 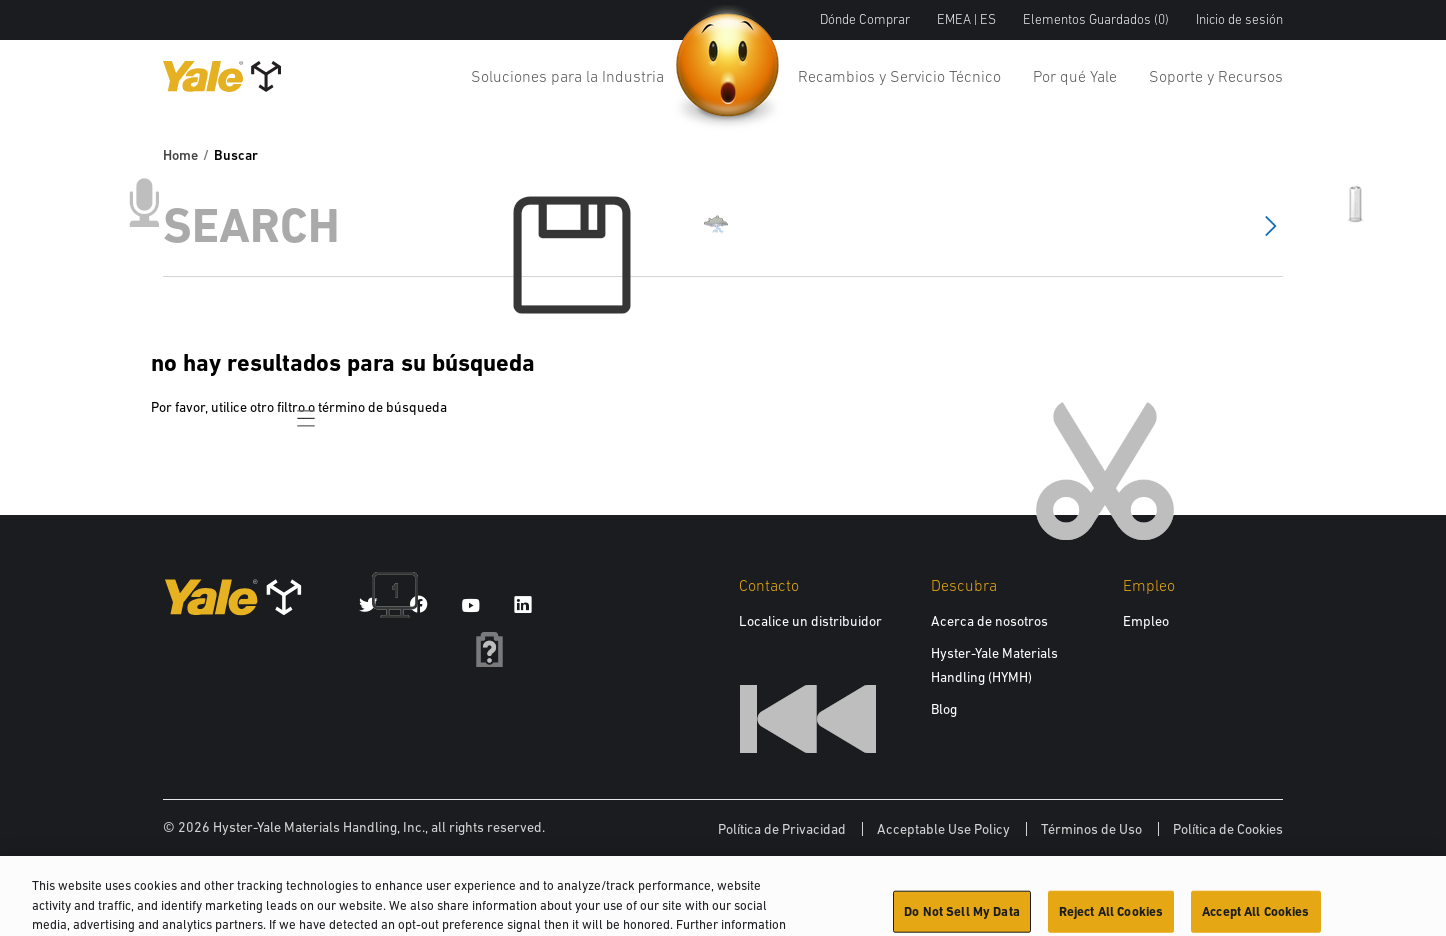 What do you see at coordinates (489, 649) in the screenshot?
I see `indicates battery not detected or missing` at bounding box center [489, 649].